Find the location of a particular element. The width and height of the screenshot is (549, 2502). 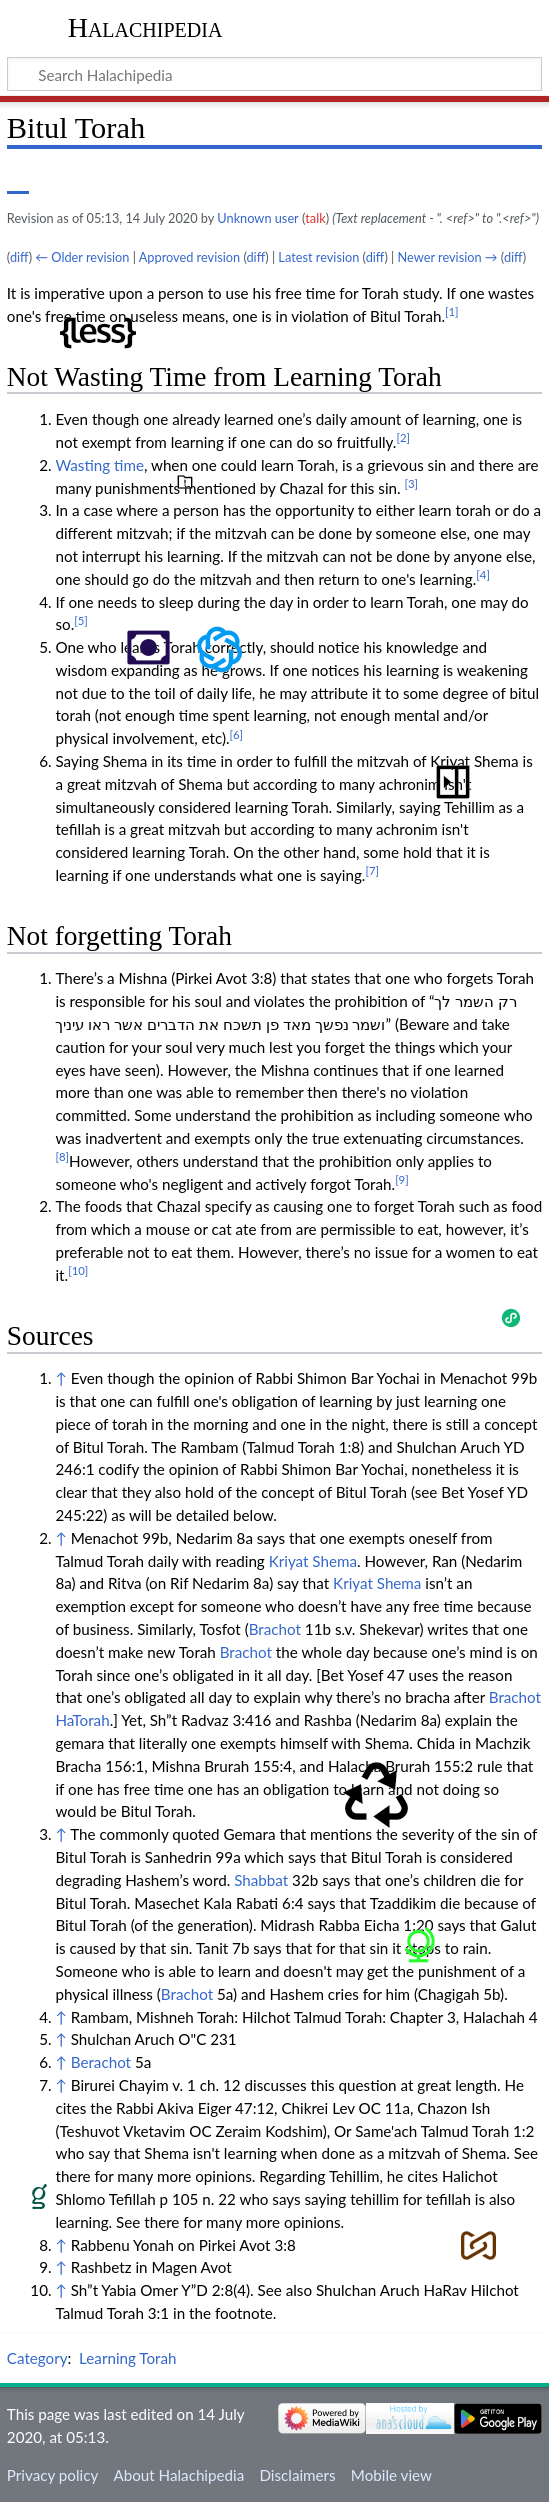

view cash or currency balance is located at coordinates (148, 647).